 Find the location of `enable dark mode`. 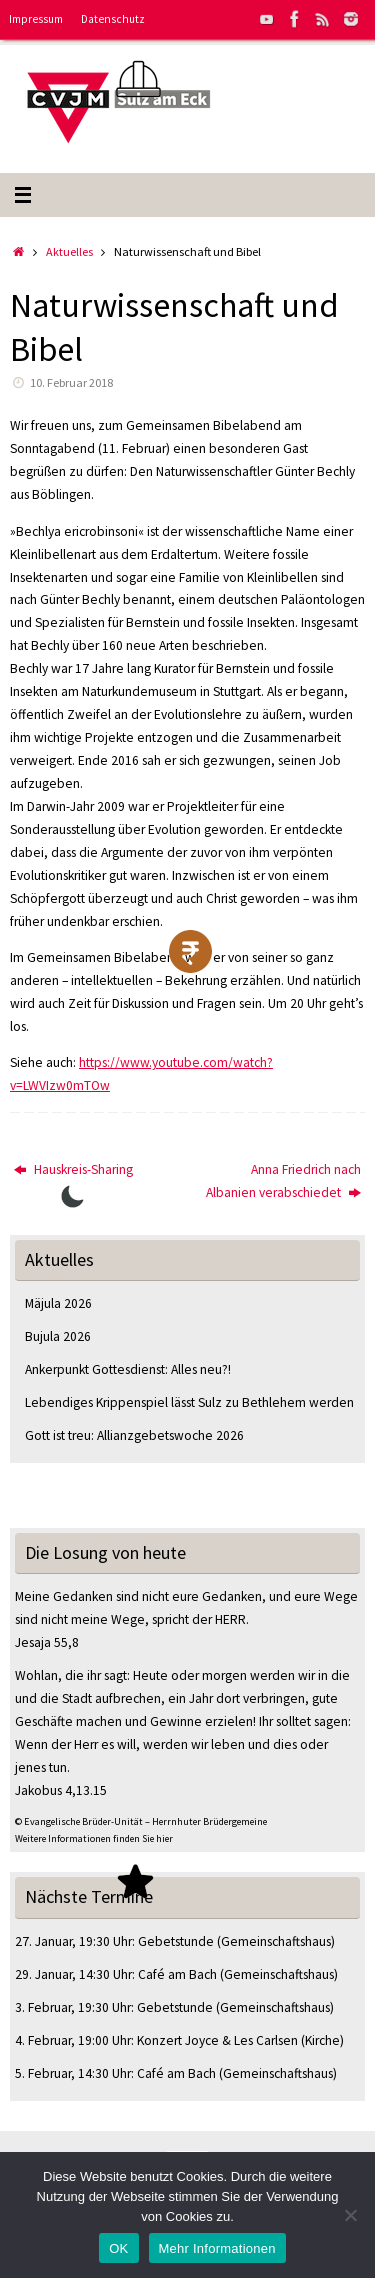

enable dark mode is located at coordinates (72, 1197).